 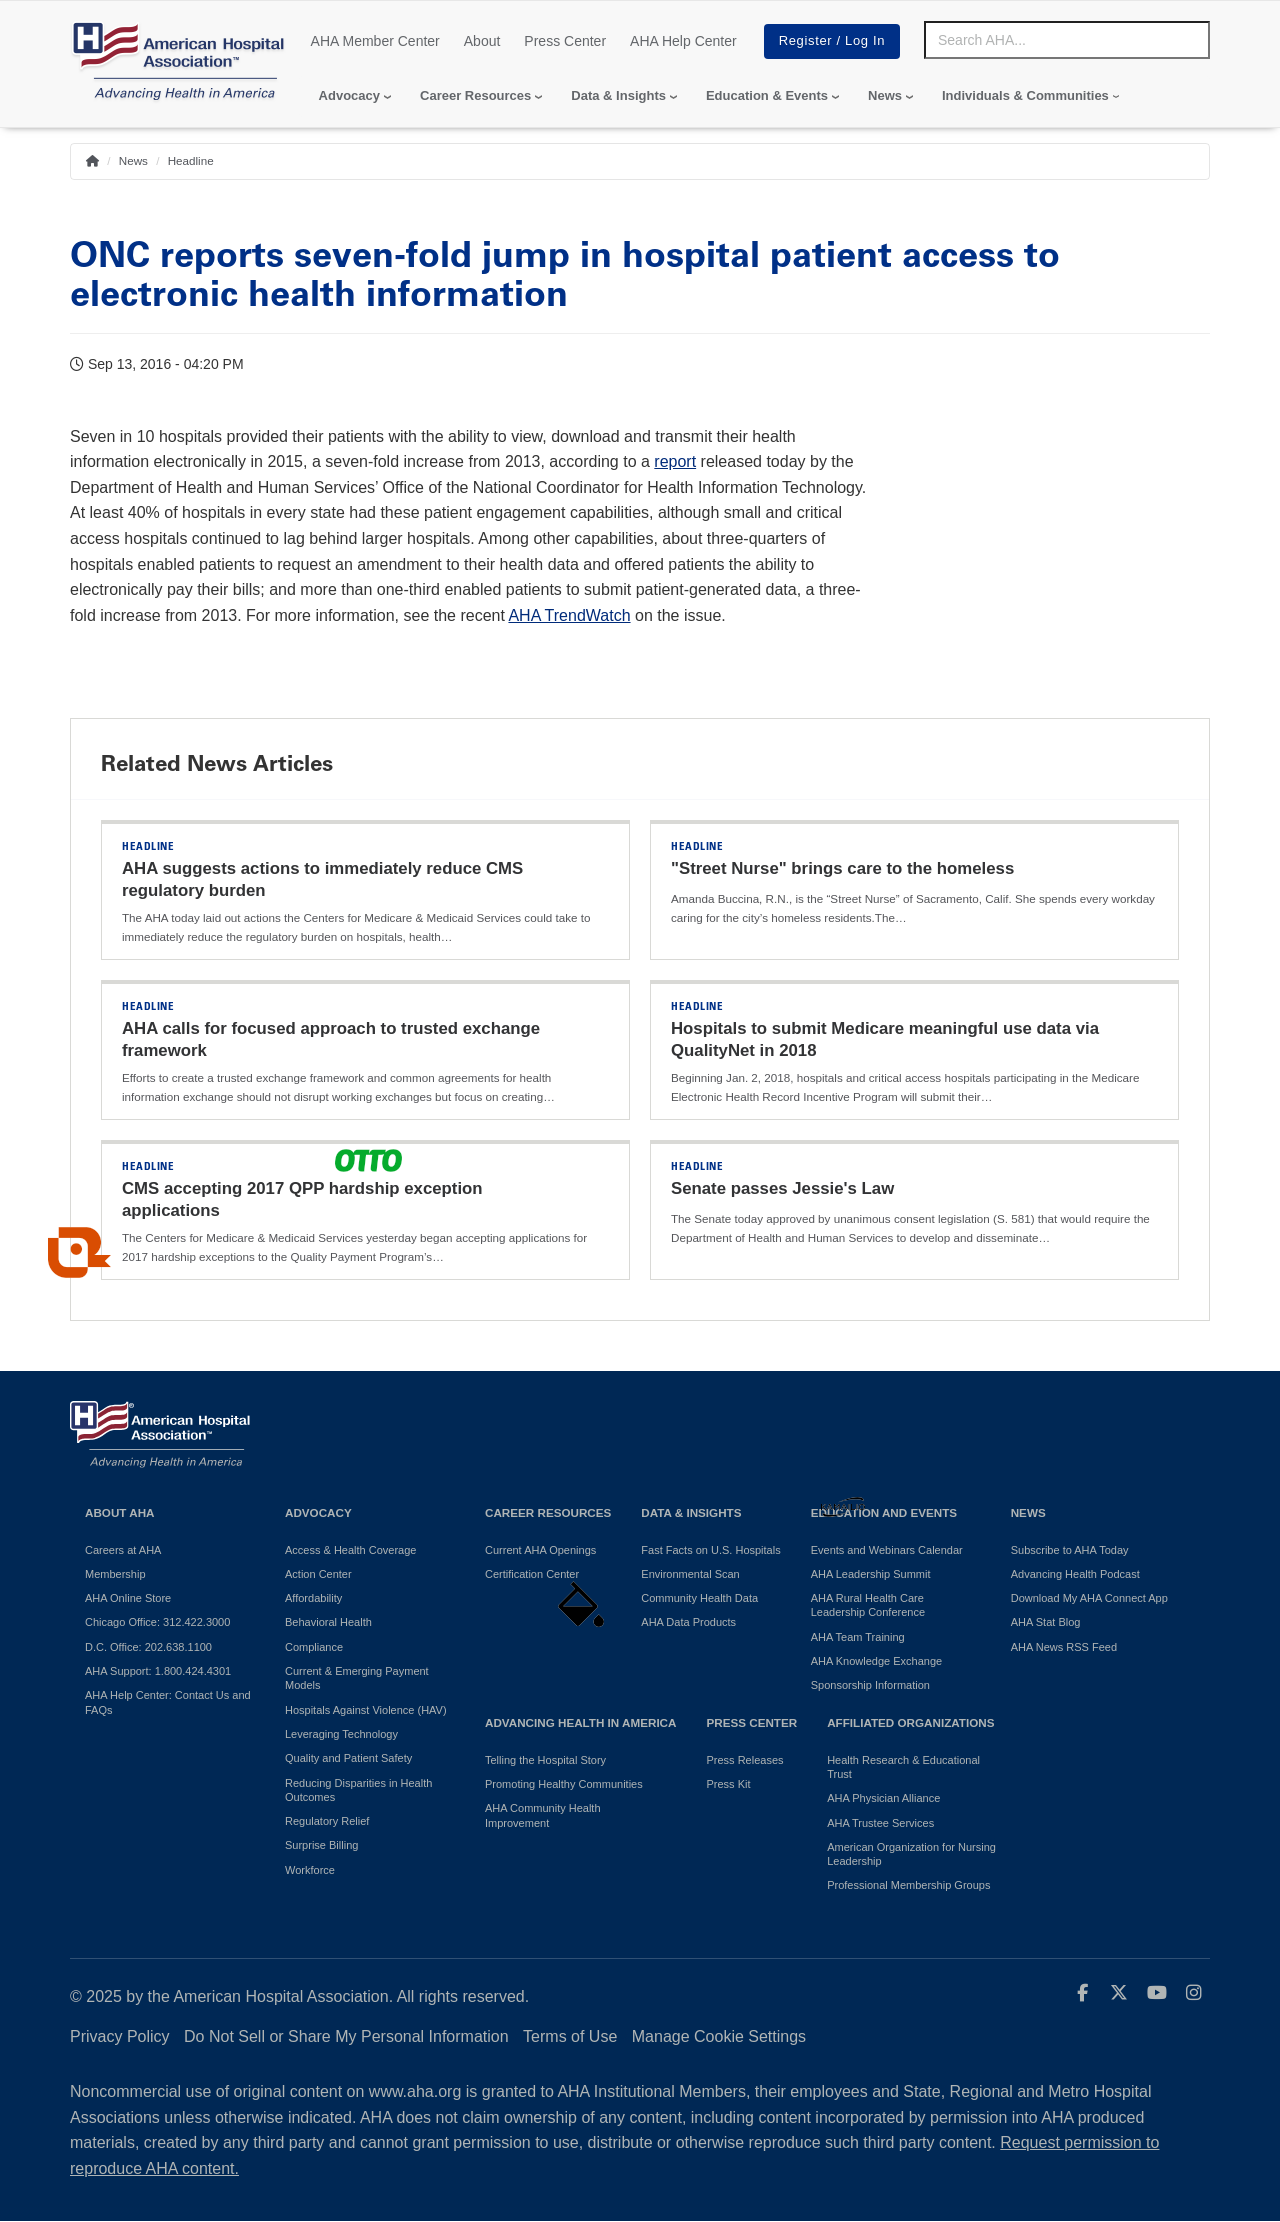 I want to click on access color fill or paint tools, so click(x=580, y=1604).